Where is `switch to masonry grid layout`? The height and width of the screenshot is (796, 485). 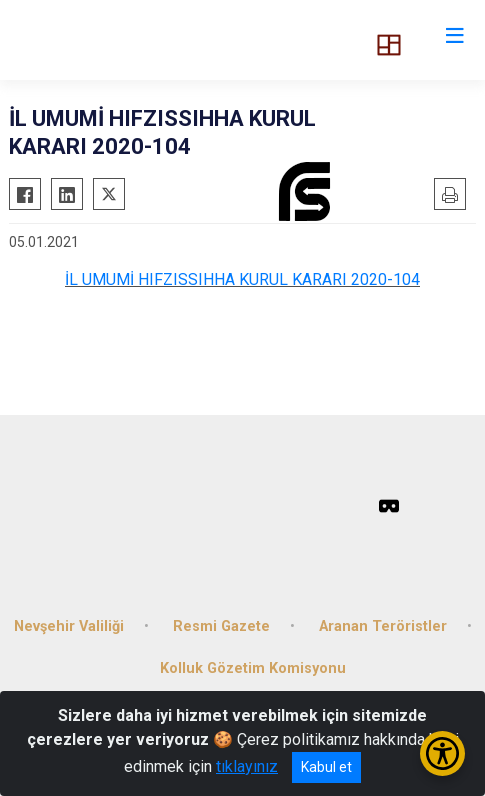
switch to masonry grid layout is located at coordinates (389, 45).